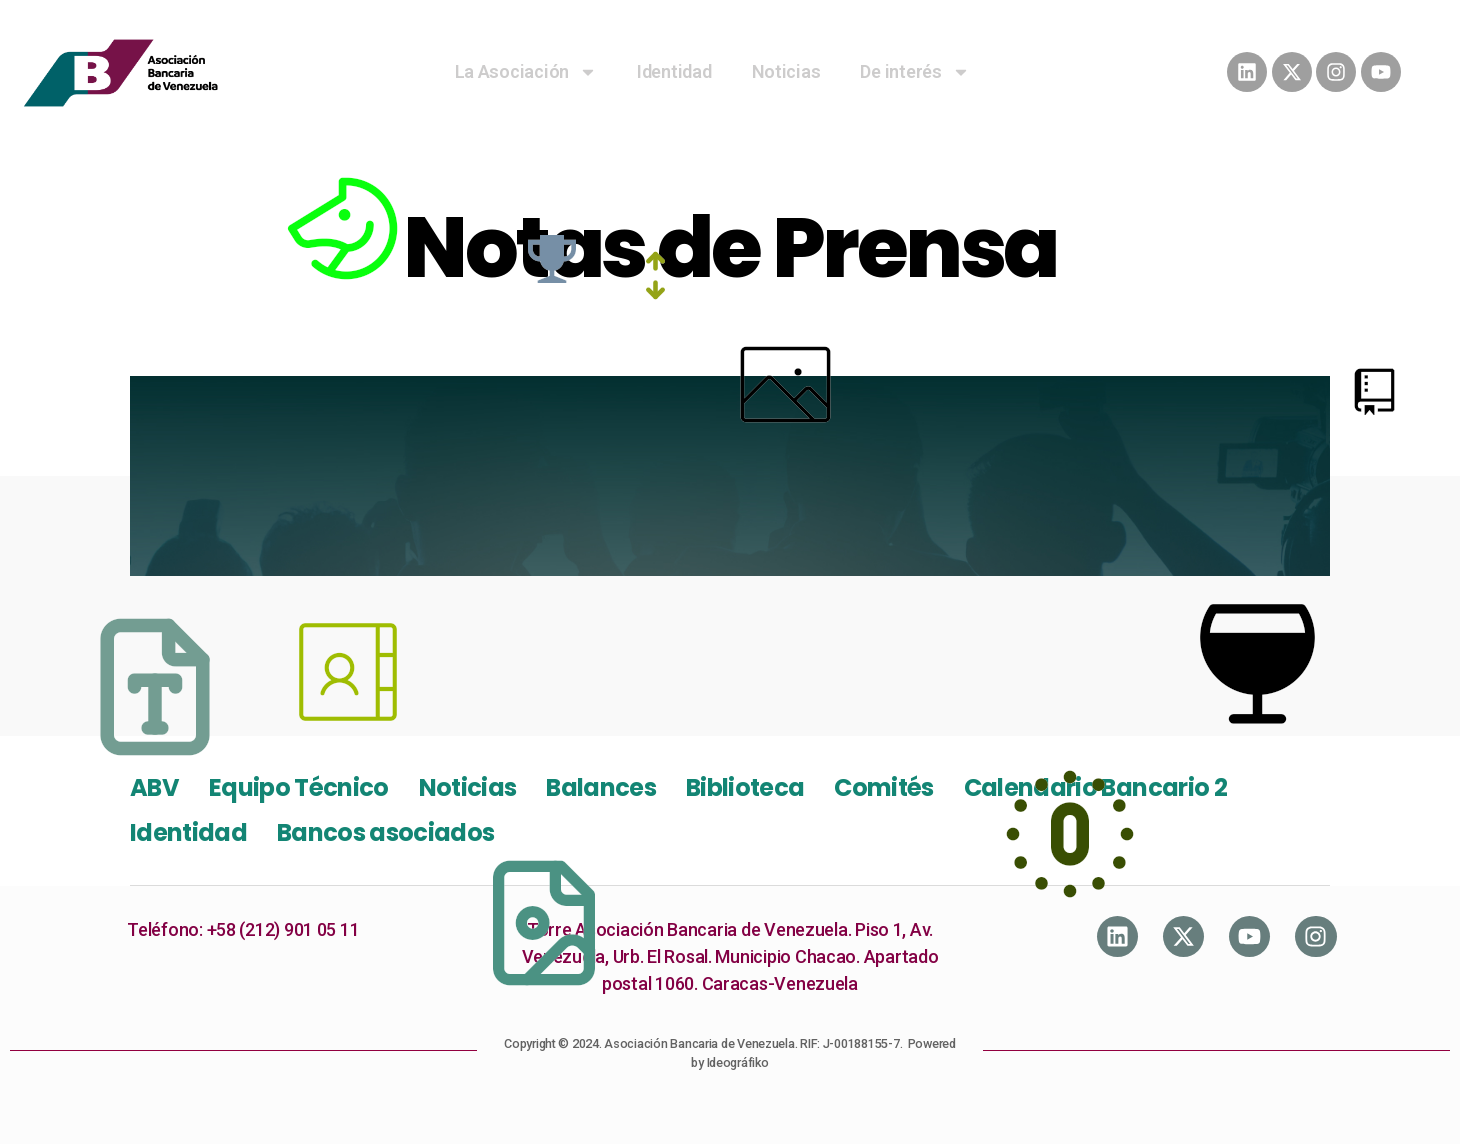 This screenshot has width=1460, height=1144. Describe the element at coordinates (346, 228) in the screenshot. I see `access equestrian or horse-related content` at that location.